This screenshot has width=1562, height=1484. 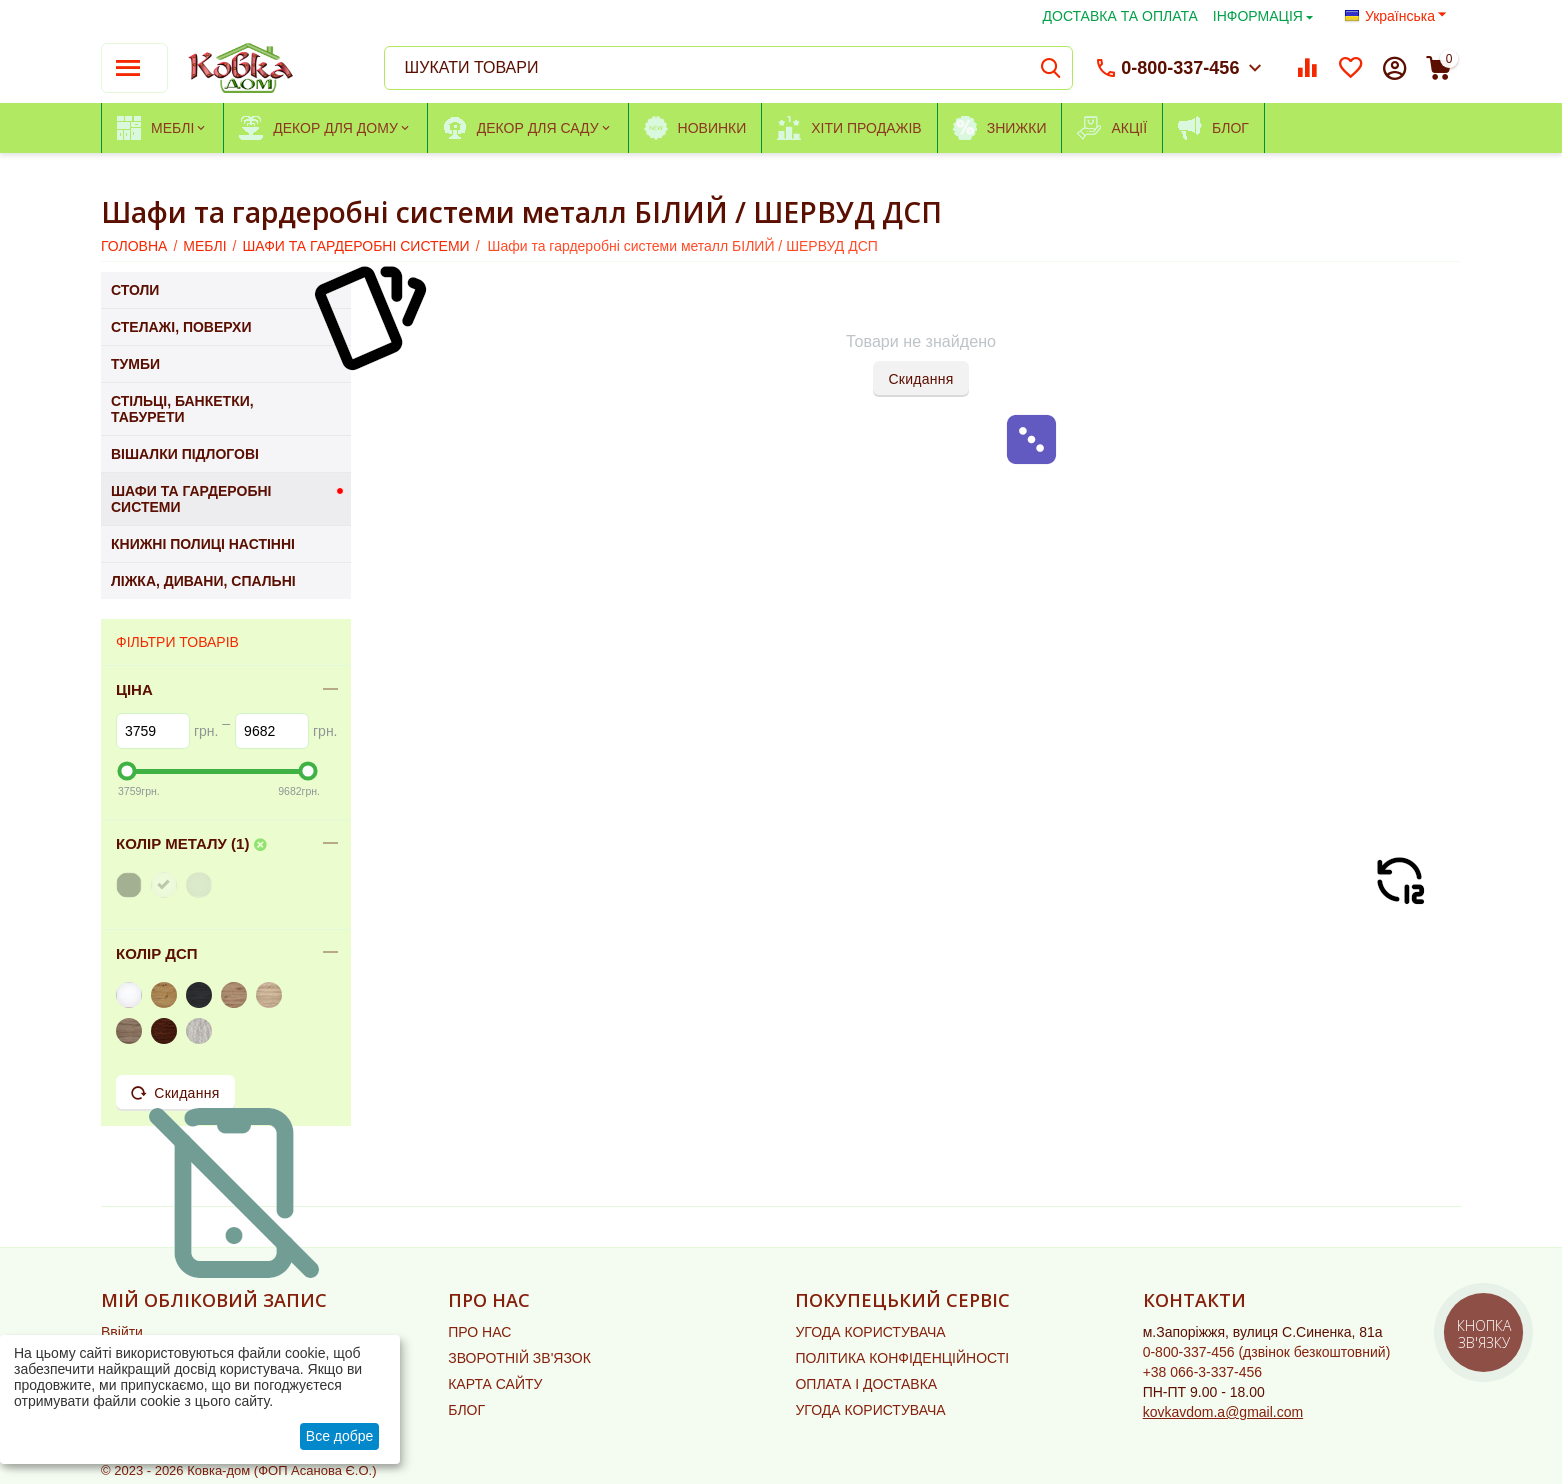 I want to click on disable mobile device, so click(x=234, y=1193).